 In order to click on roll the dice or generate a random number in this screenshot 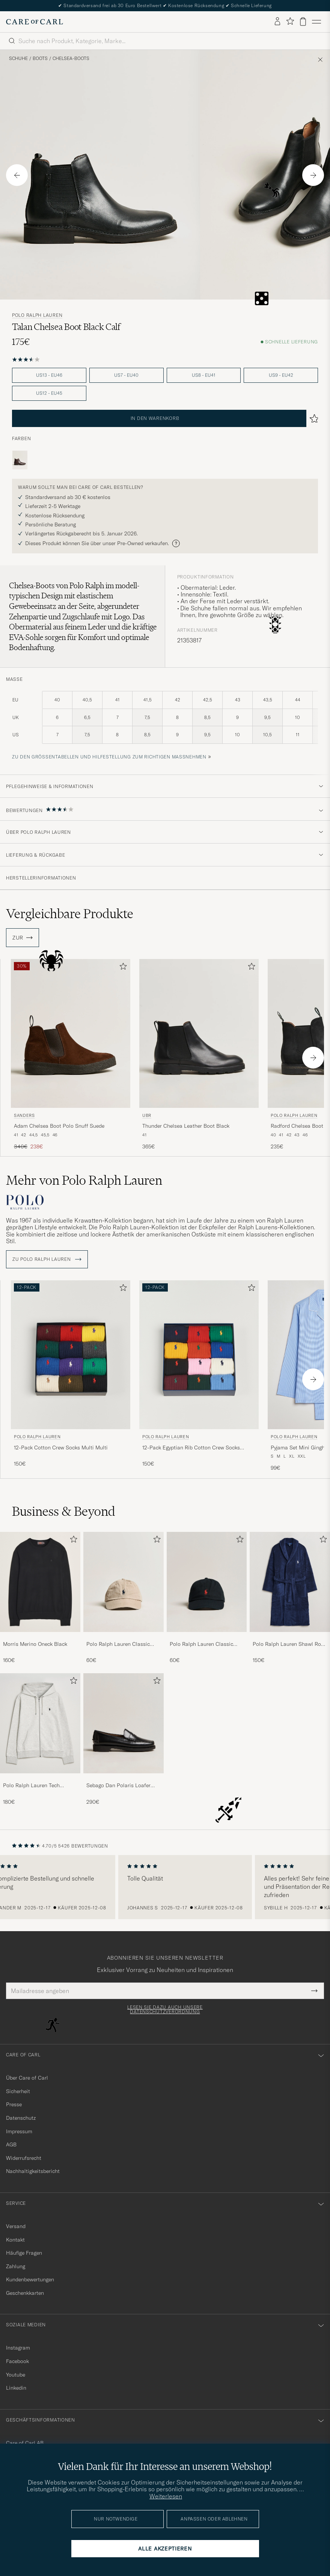, I will do `click(262, 298)`.